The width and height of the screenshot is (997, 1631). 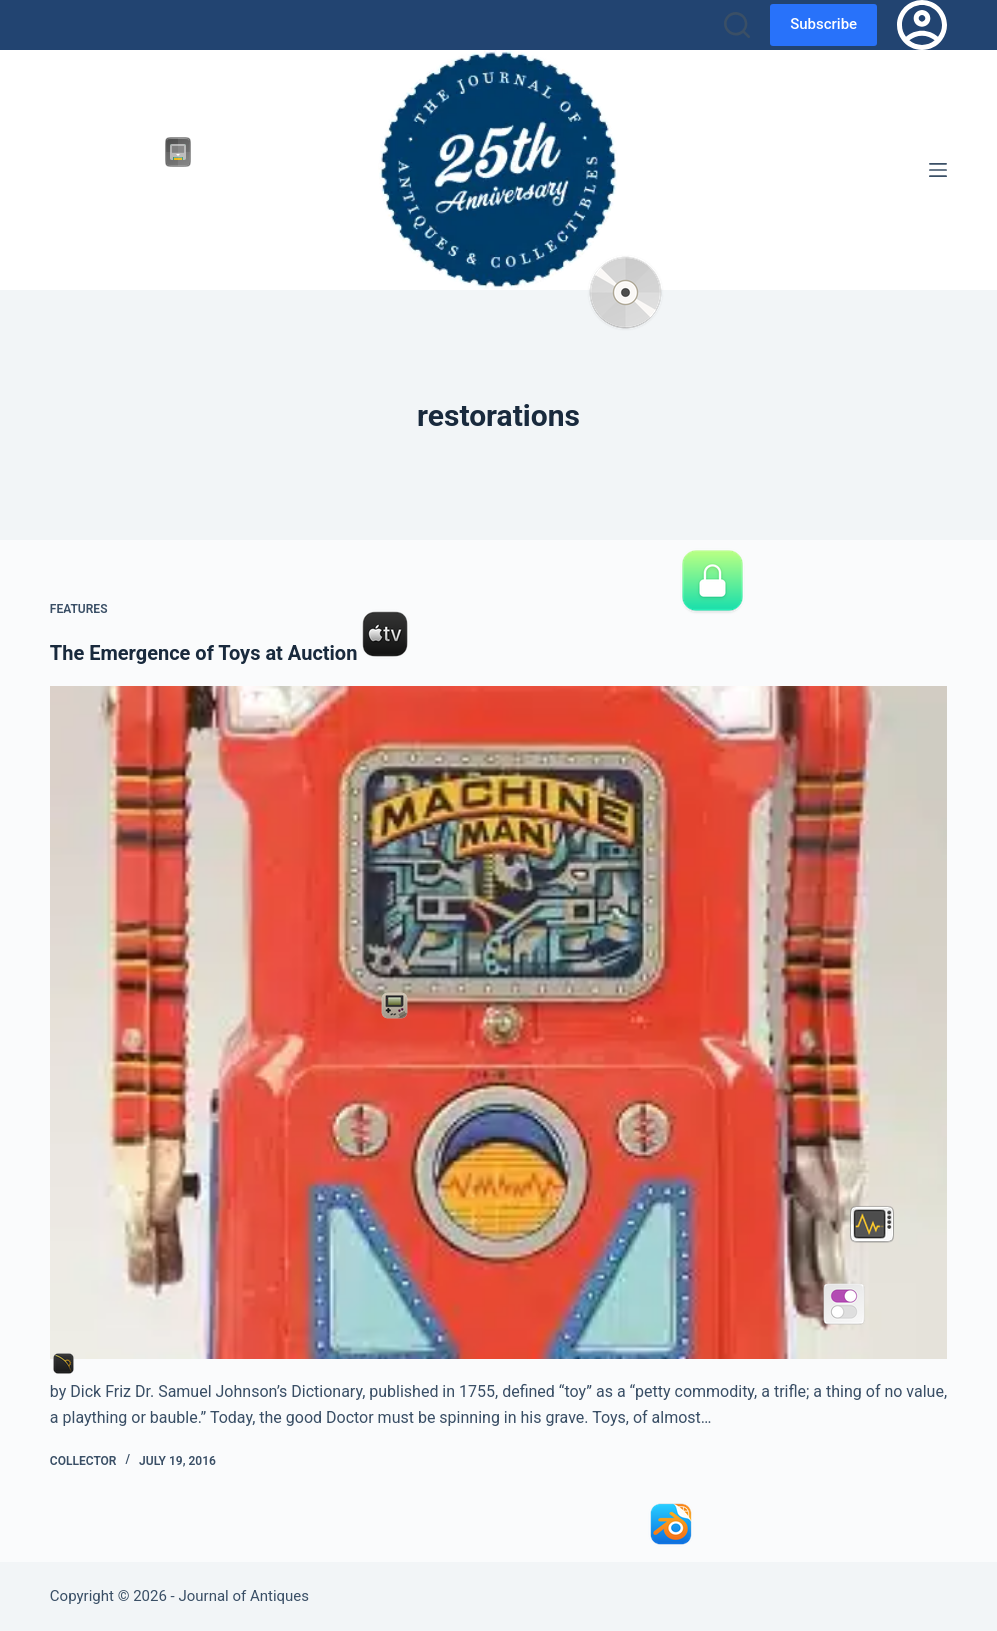 What do you see at coordinates (385, 634) in the screenshot?
I see `open the Apple TV app` at bounding box center [385, 634].